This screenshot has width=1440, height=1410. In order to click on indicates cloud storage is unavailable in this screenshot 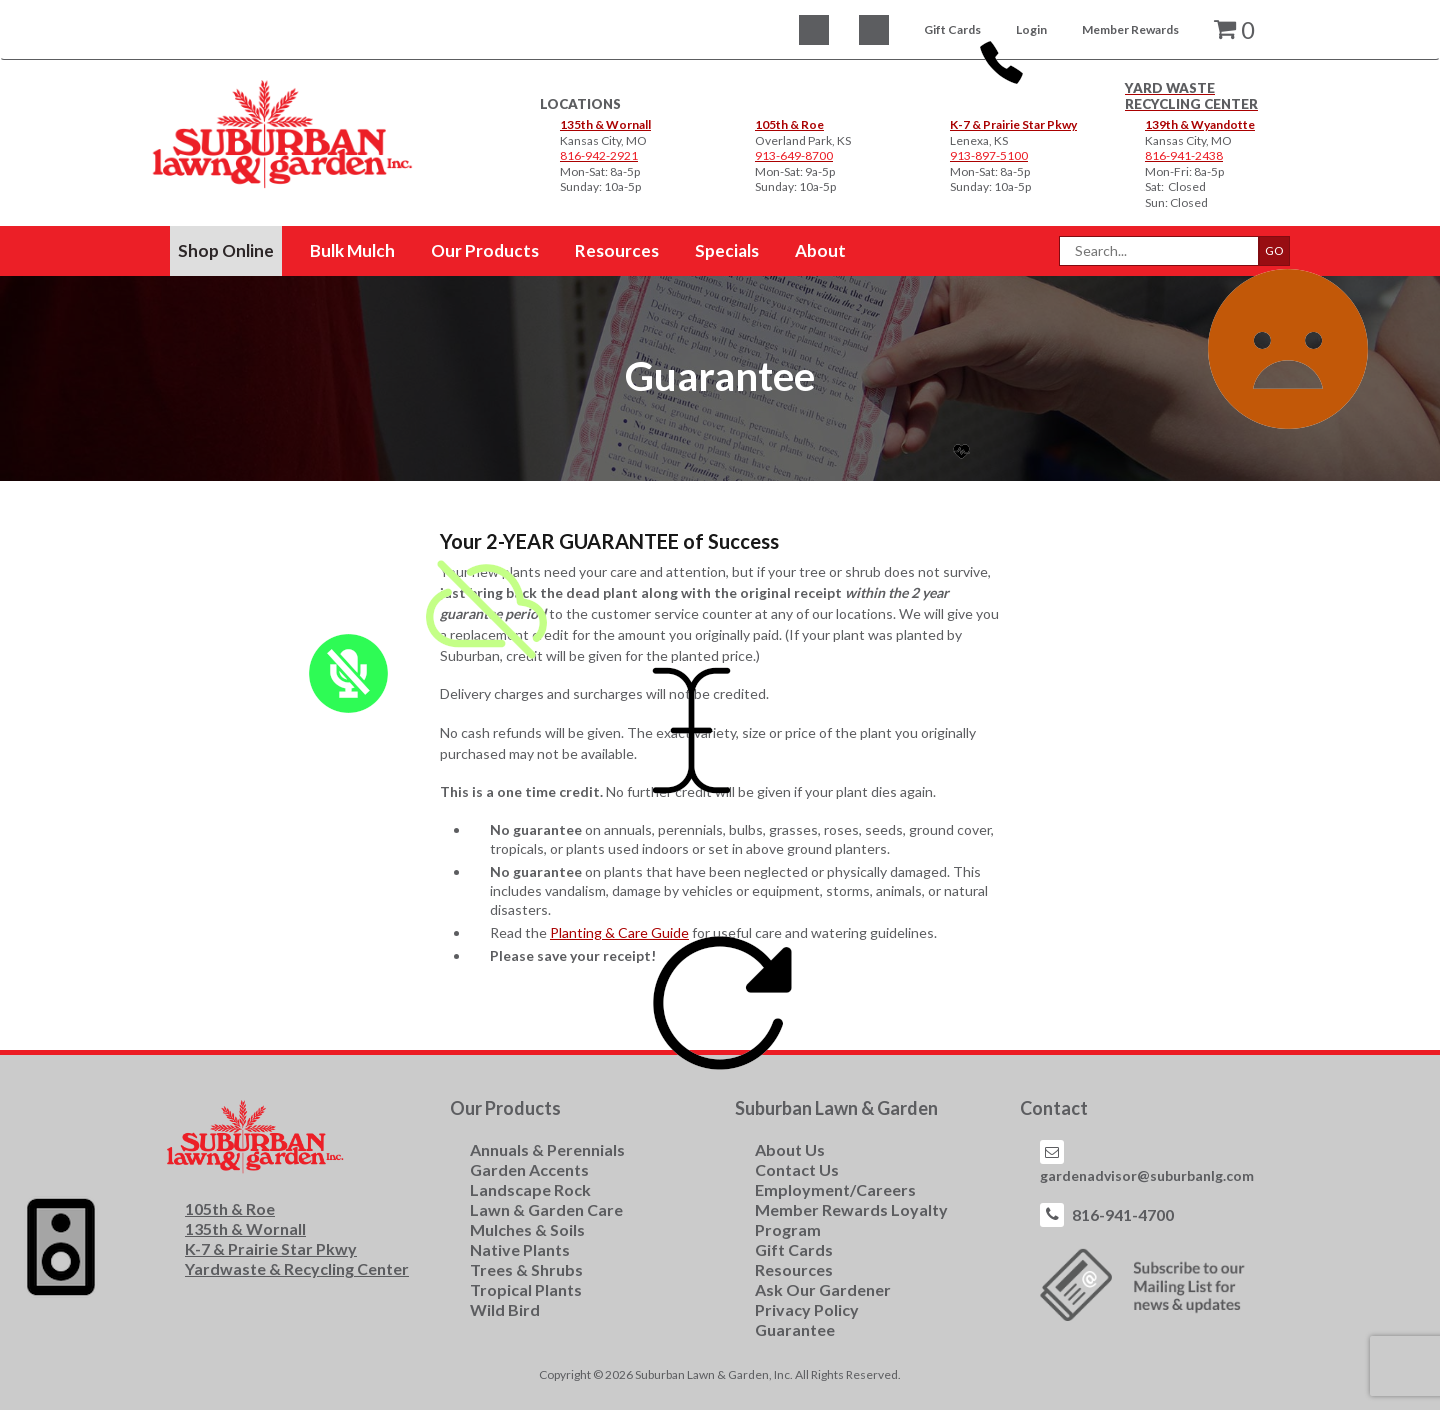, I will do `click(486, 609)`.